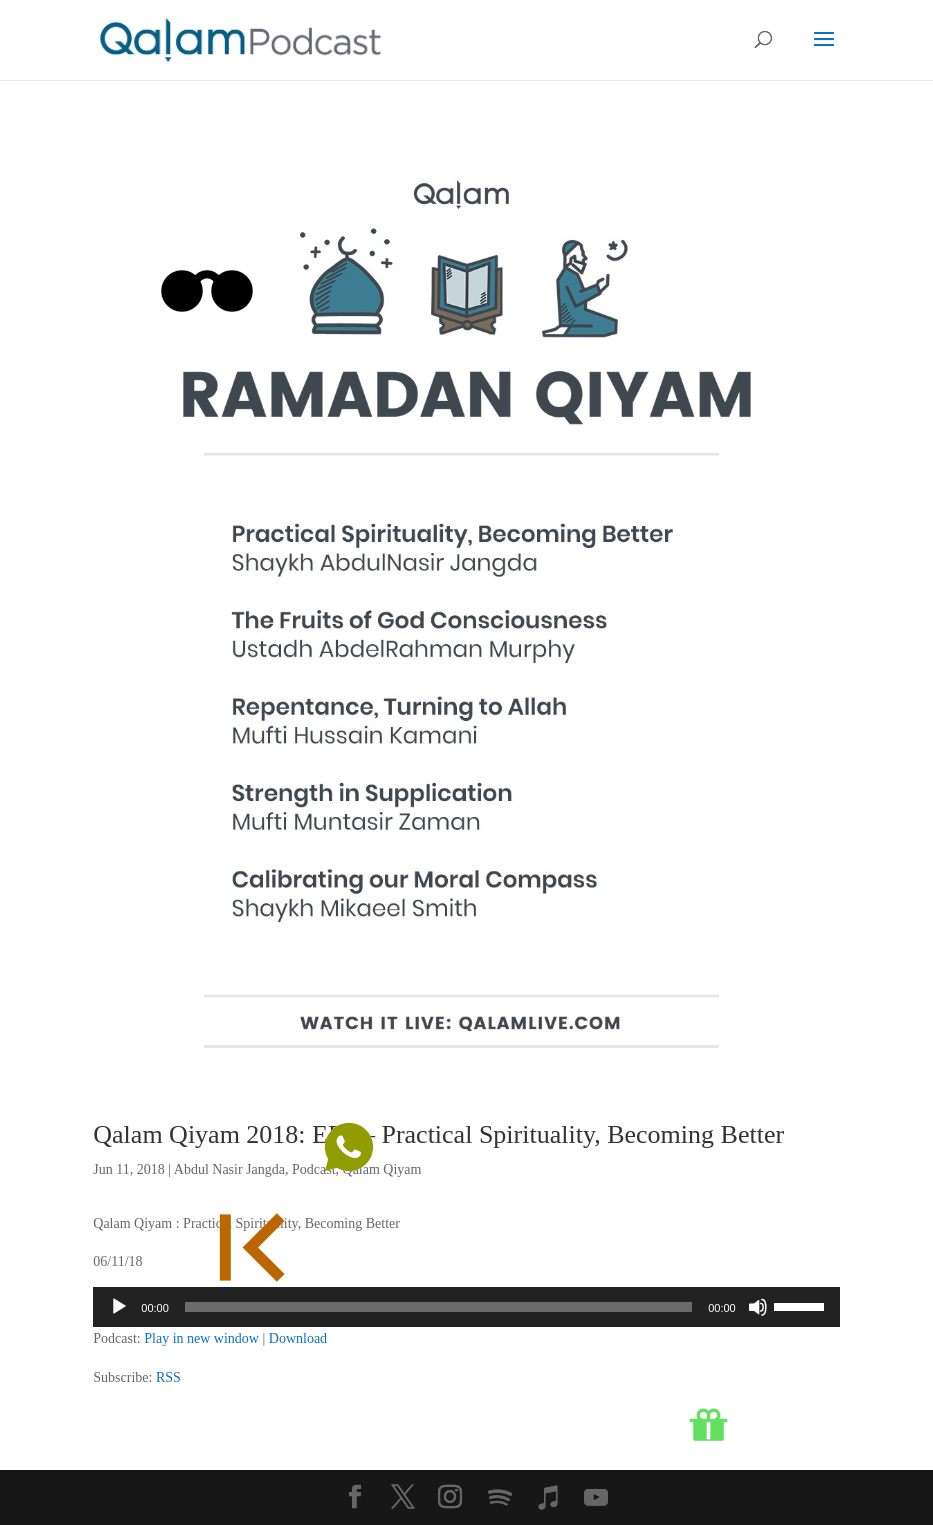 This screenshot has height=1525, width=933. I want to click on enable reading mode, so click(207, 291).